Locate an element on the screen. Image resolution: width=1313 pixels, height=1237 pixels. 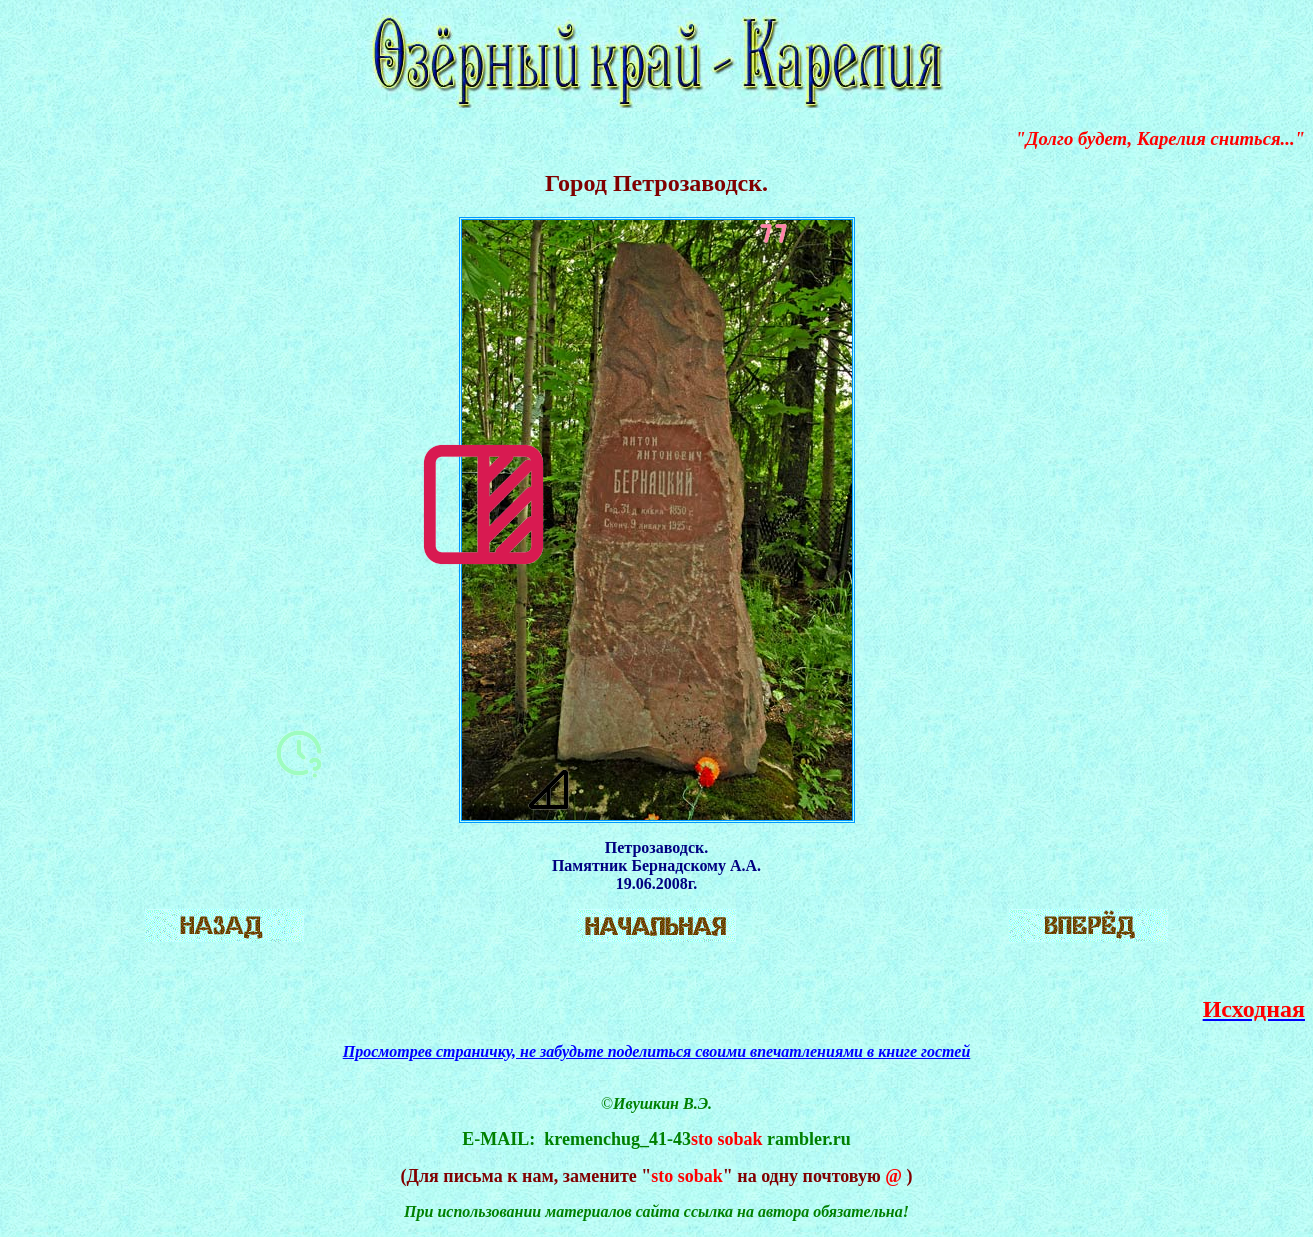
displays the number 77 as a label or badge is located at coordinates (773, 233).